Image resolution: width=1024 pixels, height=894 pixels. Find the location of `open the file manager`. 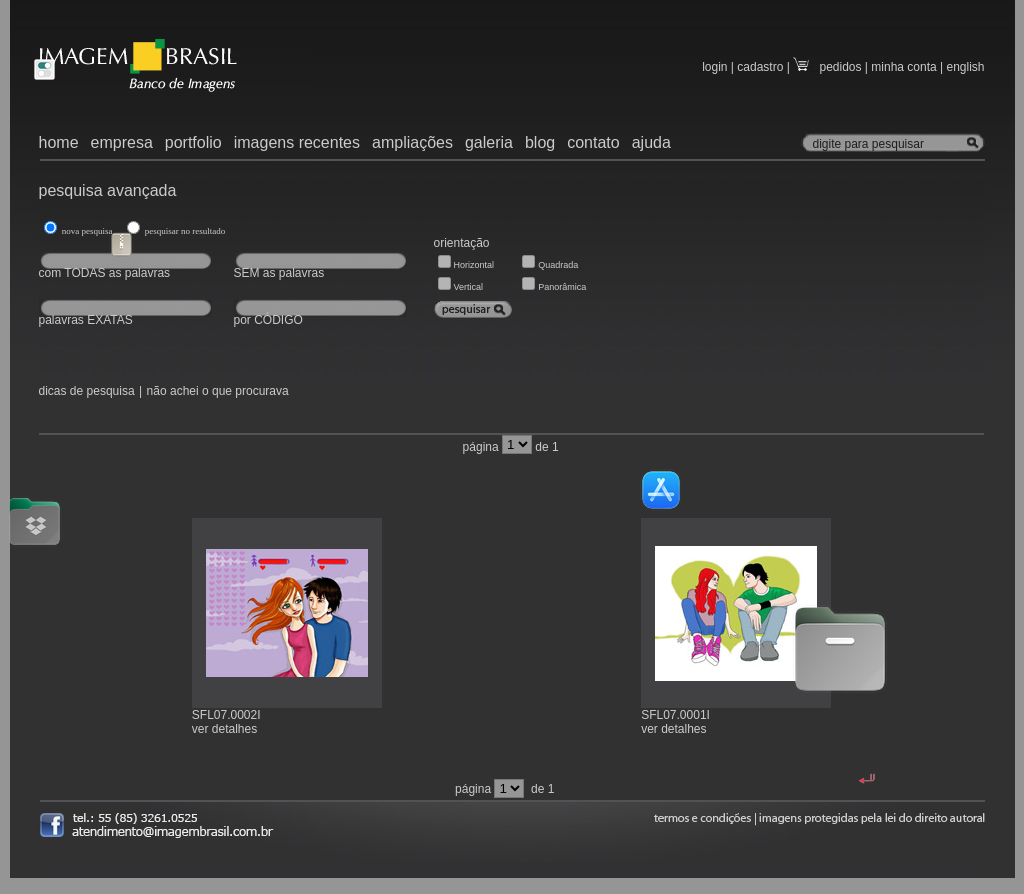

open the file manager is located at coordinates (840, 649).